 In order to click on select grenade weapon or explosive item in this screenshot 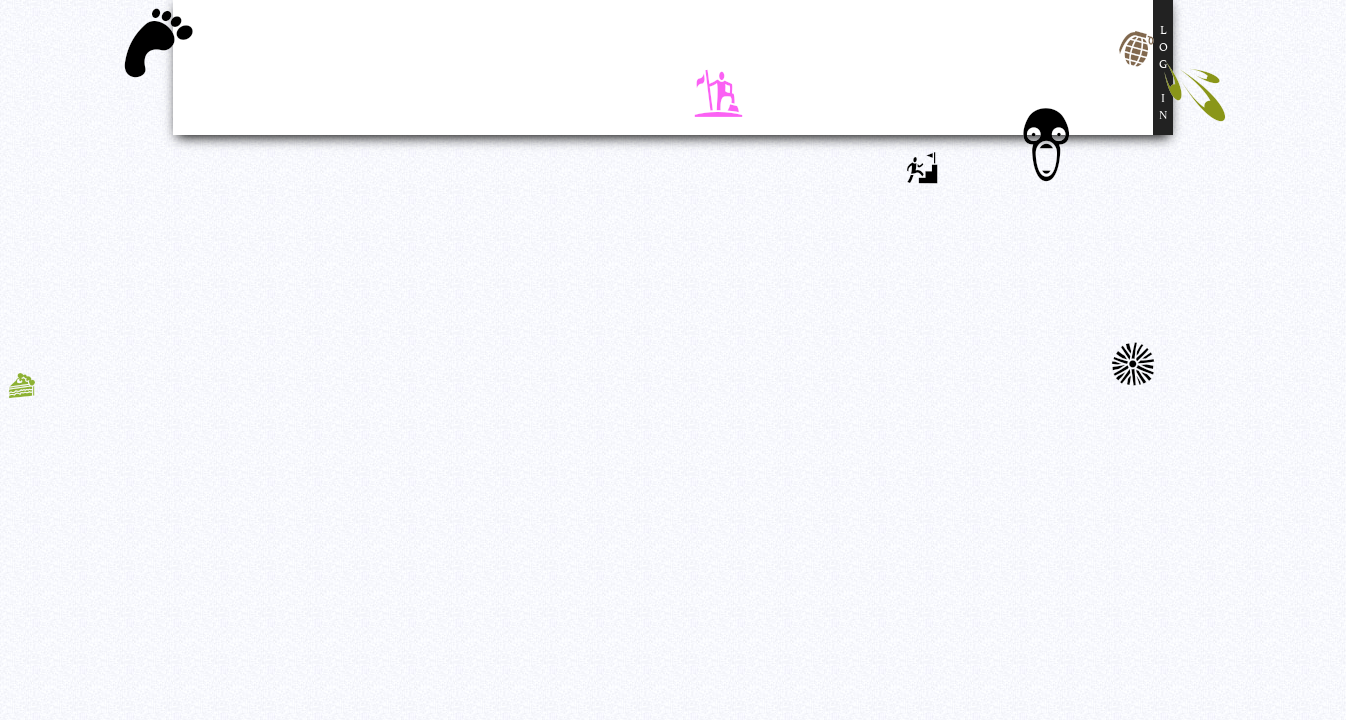, I will do `click(1135, 48)`.